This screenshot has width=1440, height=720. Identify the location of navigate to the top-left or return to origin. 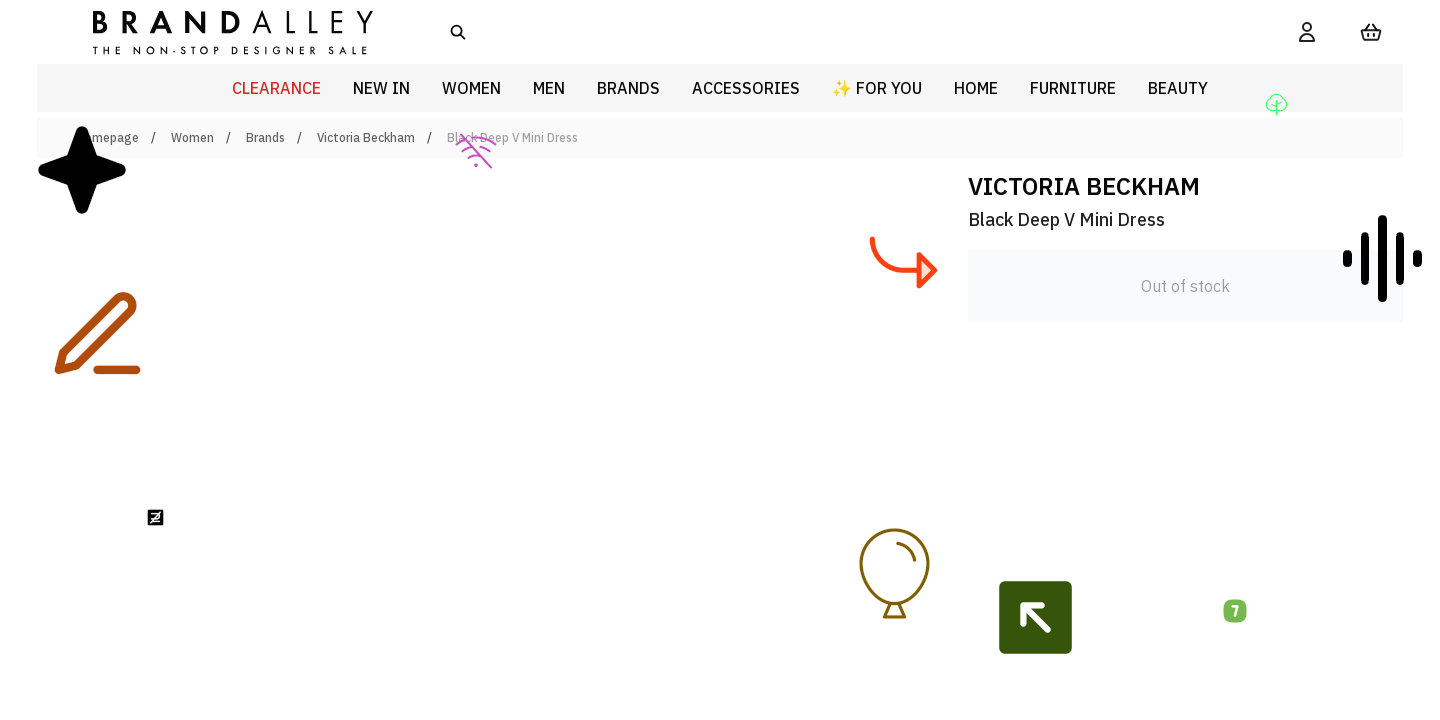
(1035, 617).